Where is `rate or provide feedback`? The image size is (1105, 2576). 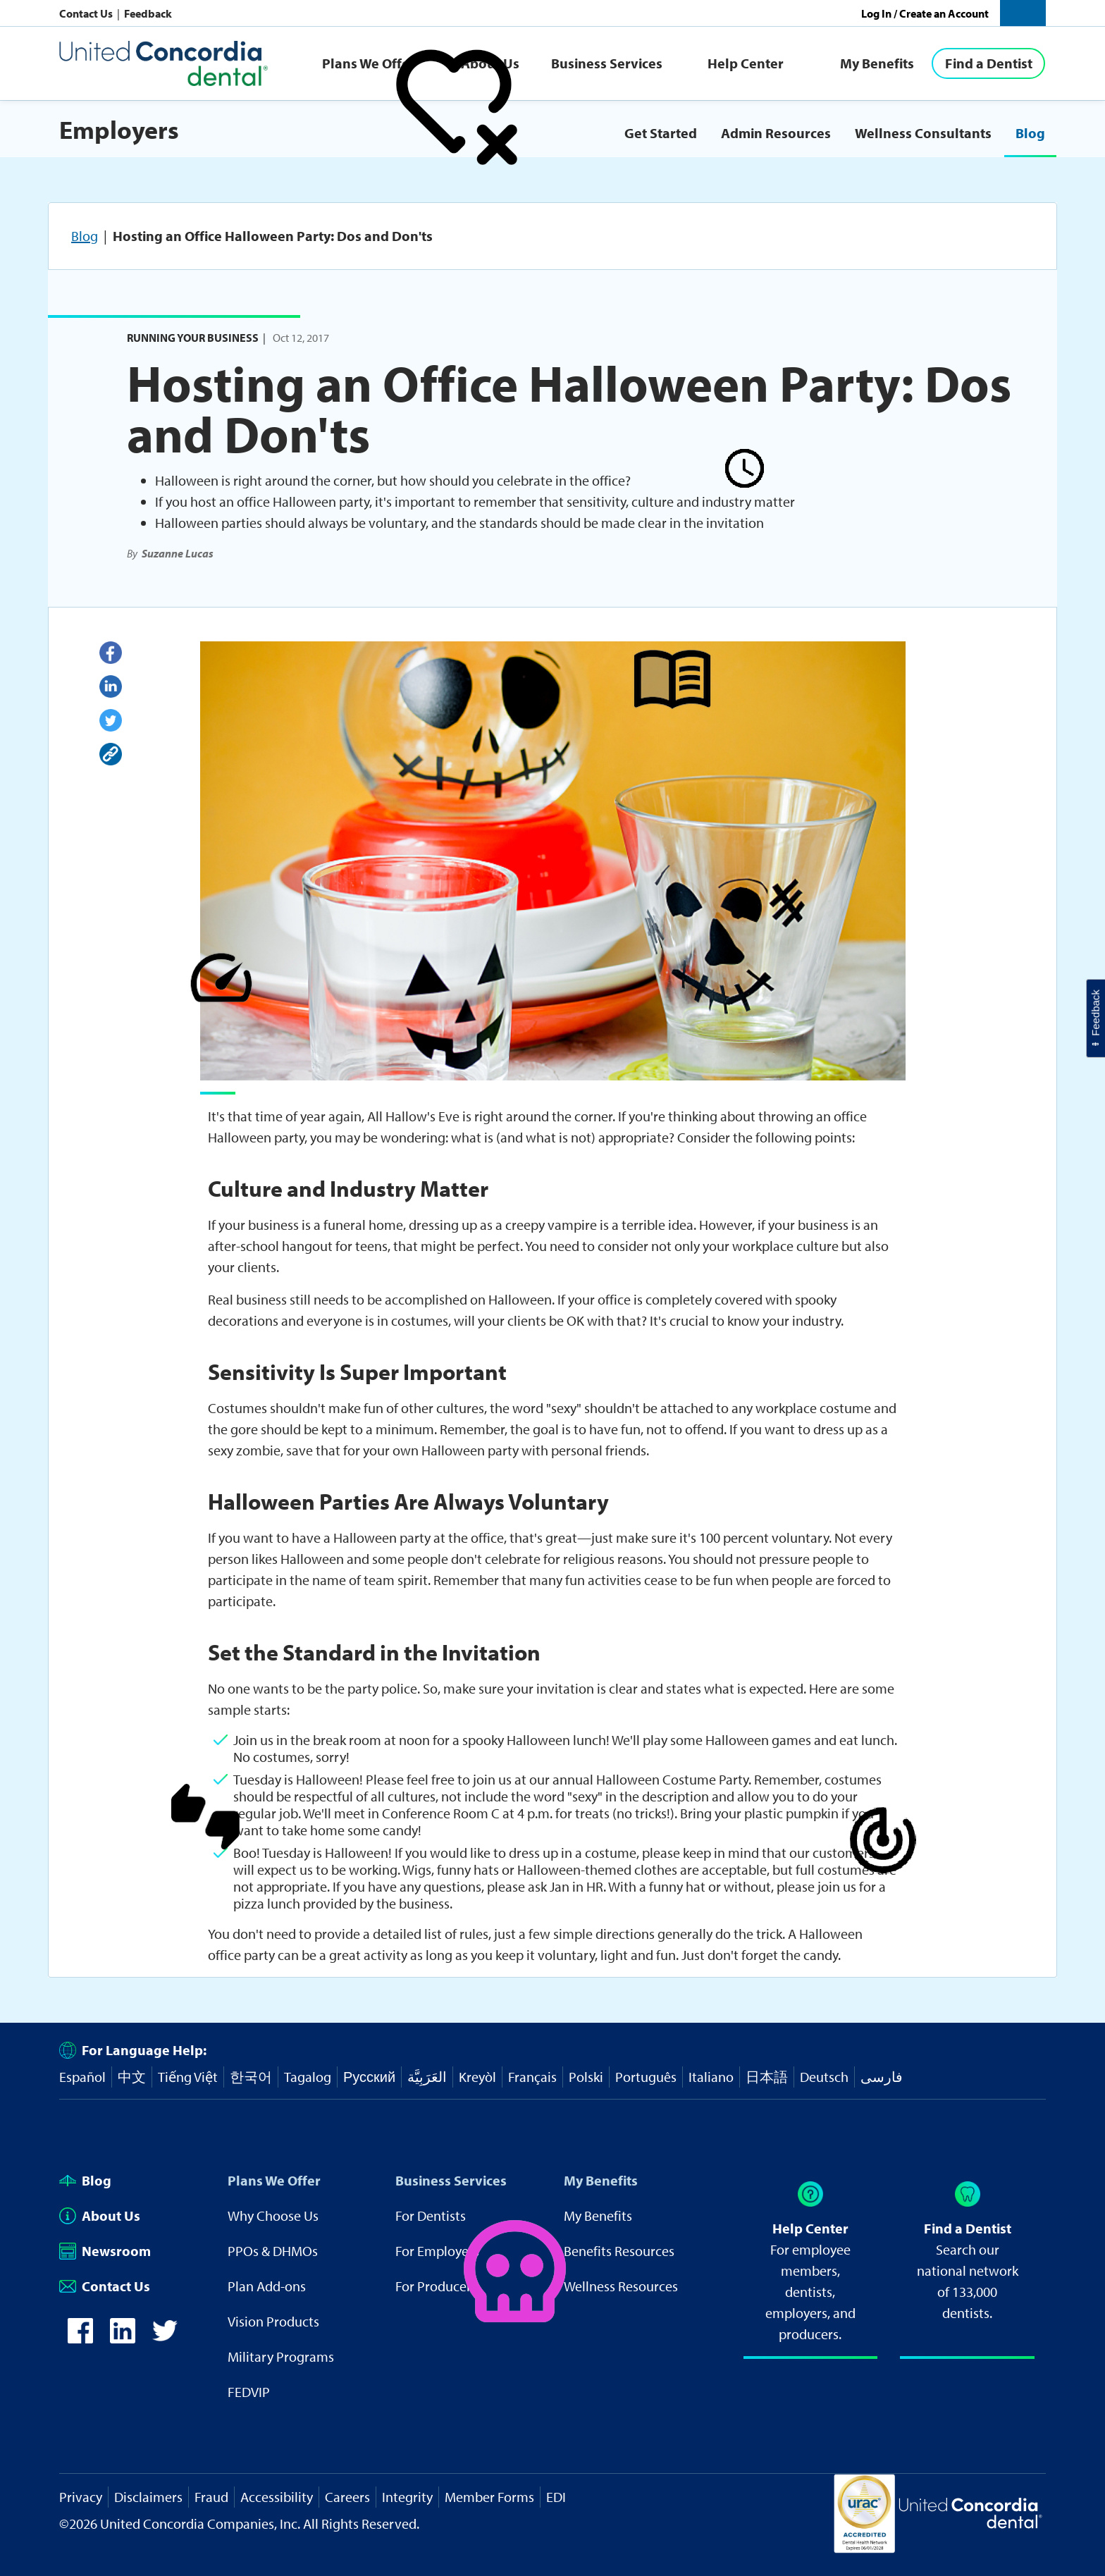
rate or provide feedback is located at coordinates (205, 1816).